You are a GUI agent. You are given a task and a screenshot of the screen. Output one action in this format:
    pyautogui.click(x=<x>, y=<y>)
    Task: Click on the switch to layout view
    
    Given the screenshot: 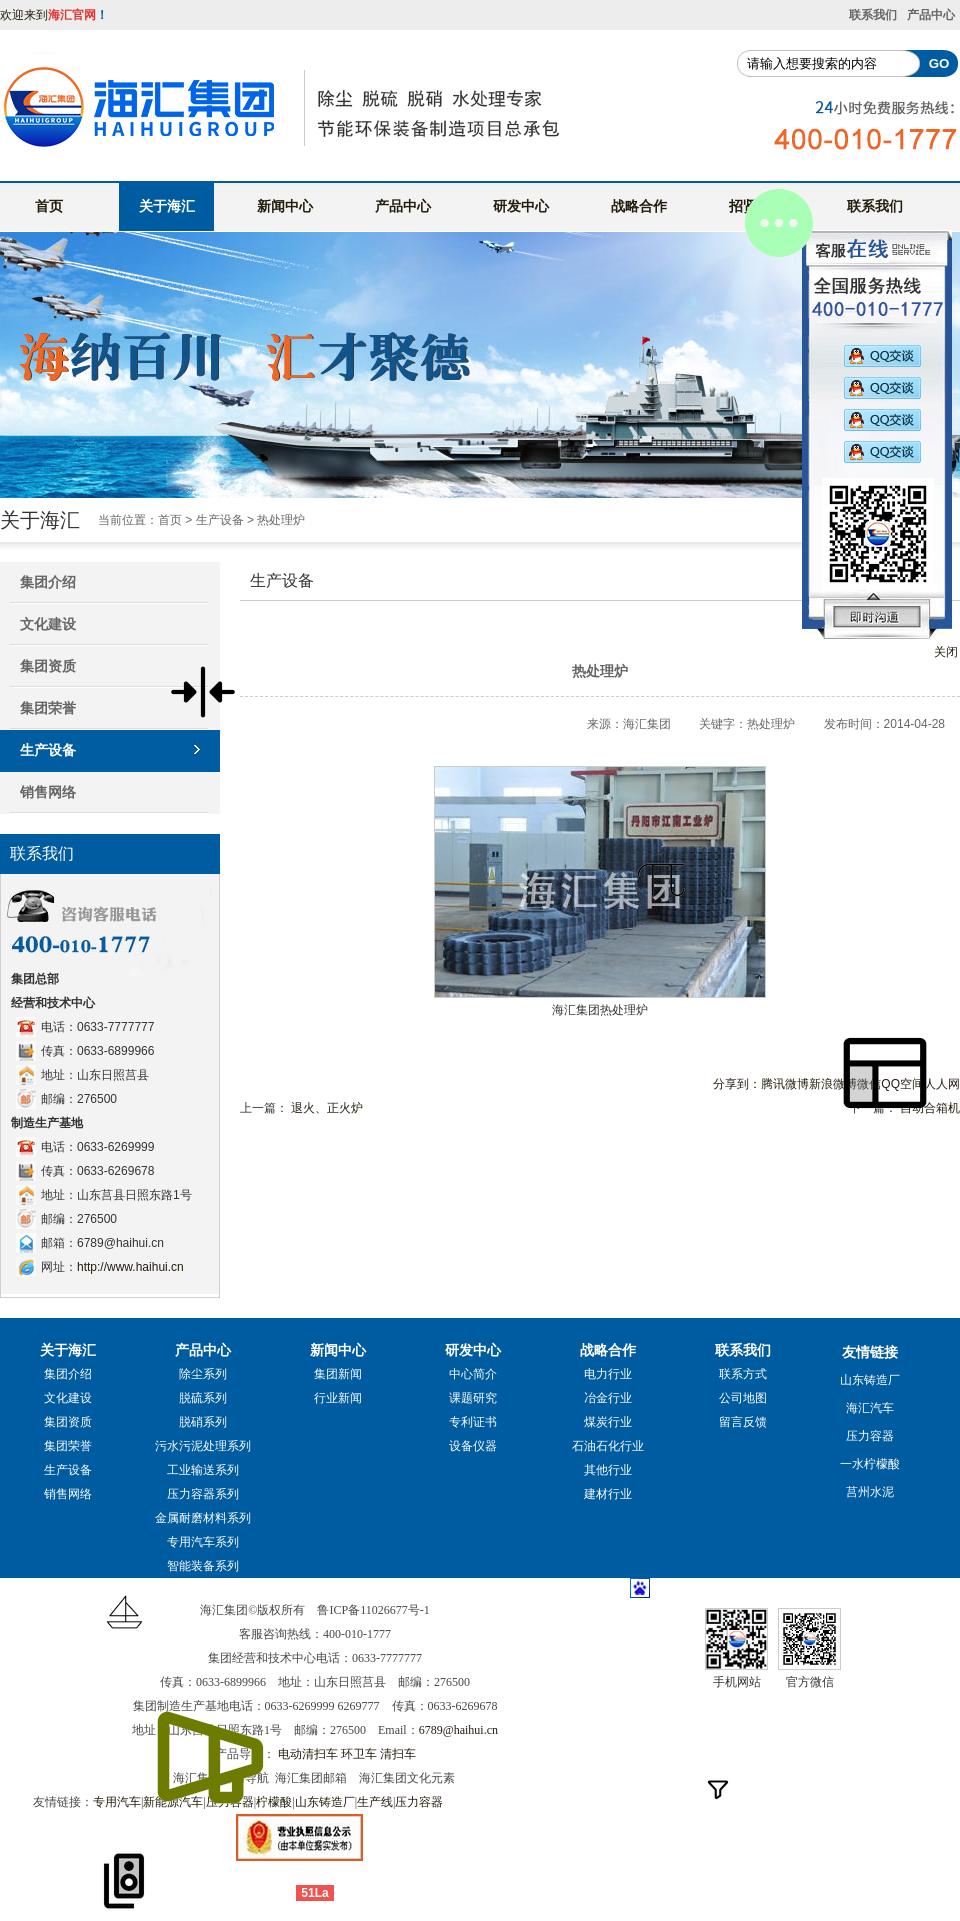 What is the action you would take?
    pyautogui.click(x=885, y=1073)
    